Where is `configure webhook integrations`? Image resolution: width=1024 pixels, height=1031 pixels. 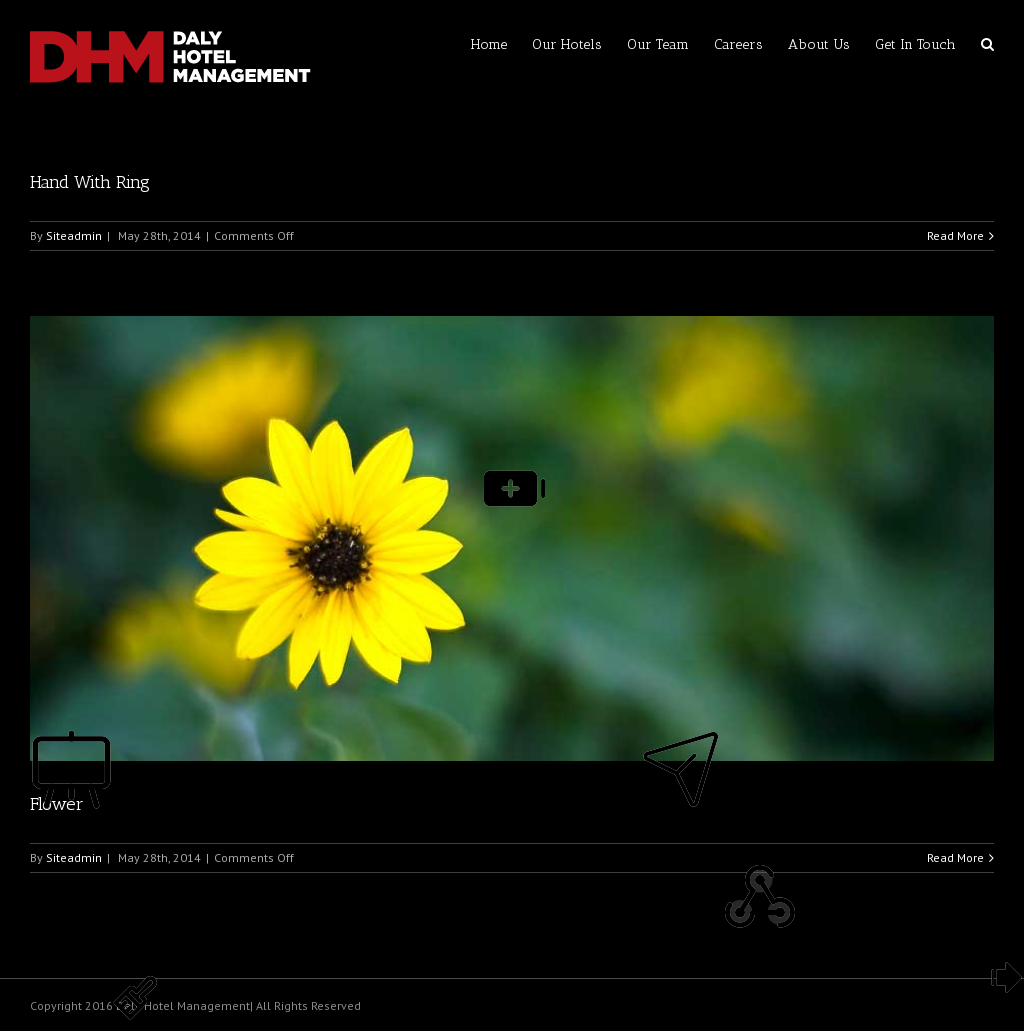 configure webhook integrations is located at coordinates (760, 900).